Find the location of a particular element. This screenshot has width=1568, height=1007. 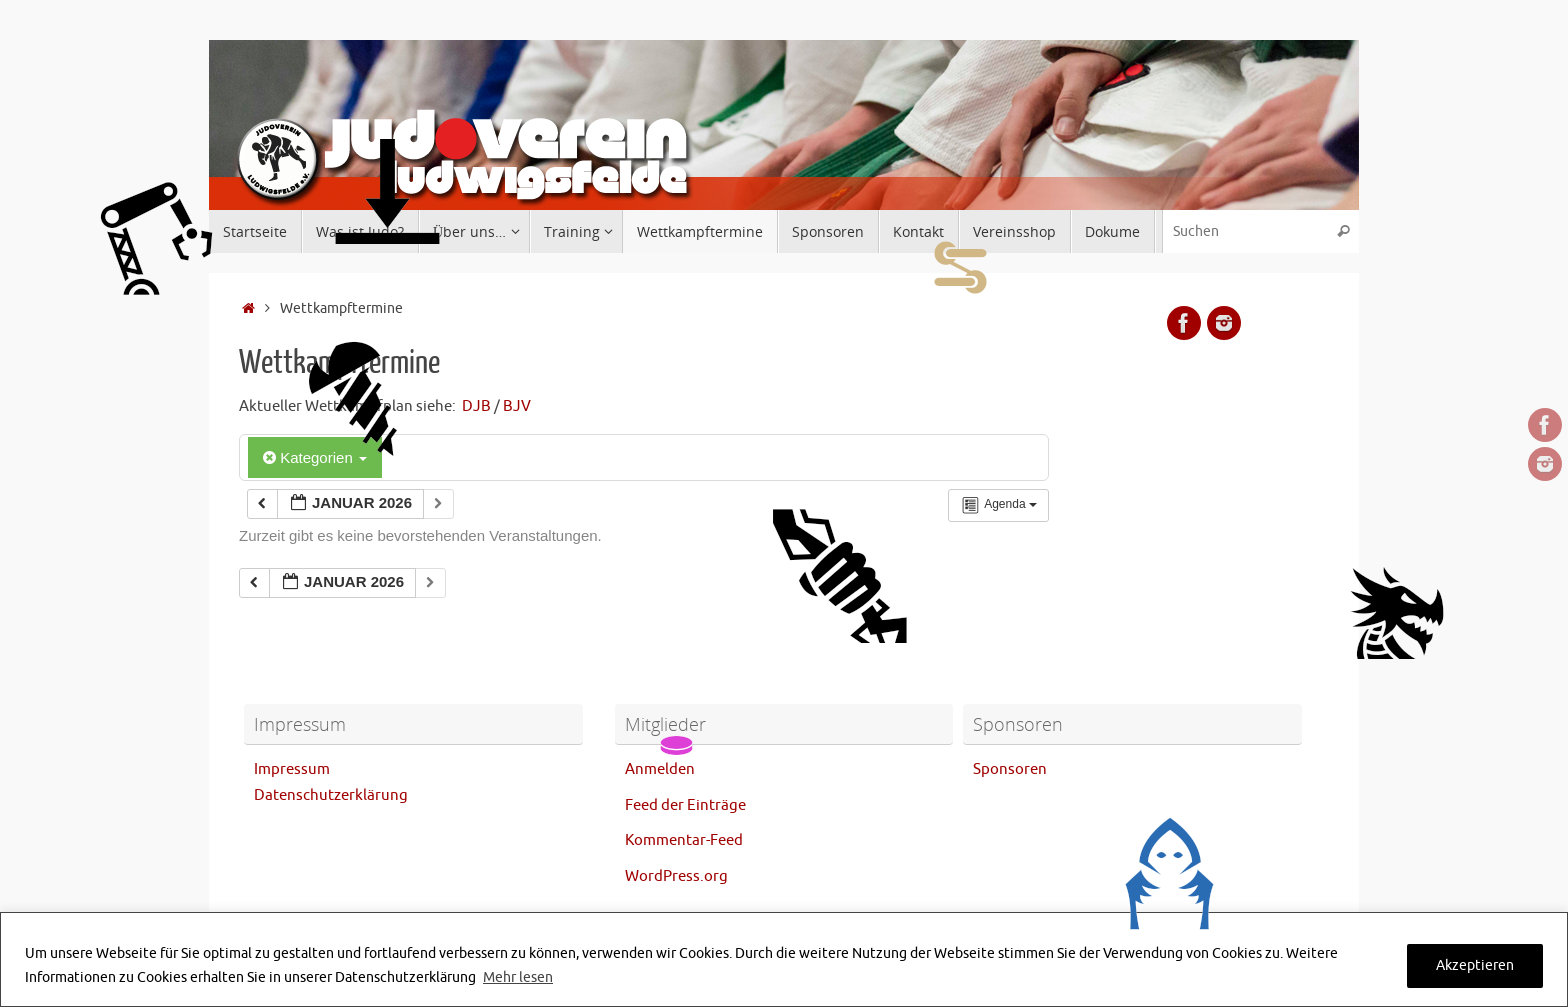

hardware or tools category is located at coordinates (353, 399).